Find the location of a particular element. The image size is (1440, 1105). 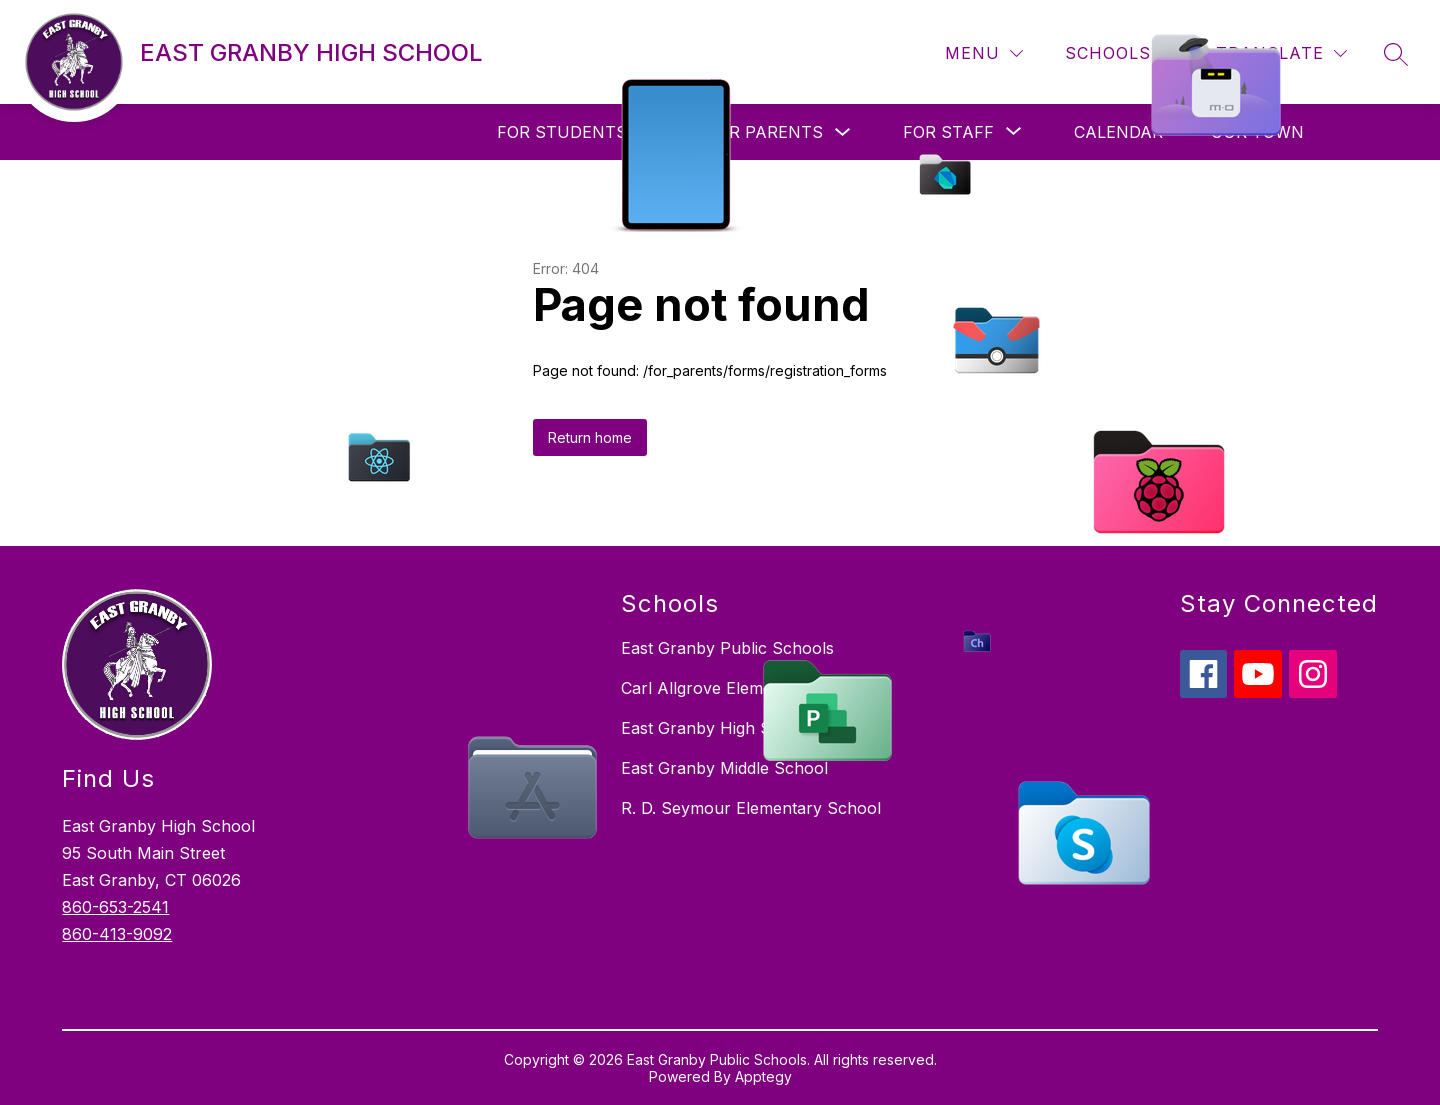

open motrix download manager folder is located at coordinates (1215, 90).